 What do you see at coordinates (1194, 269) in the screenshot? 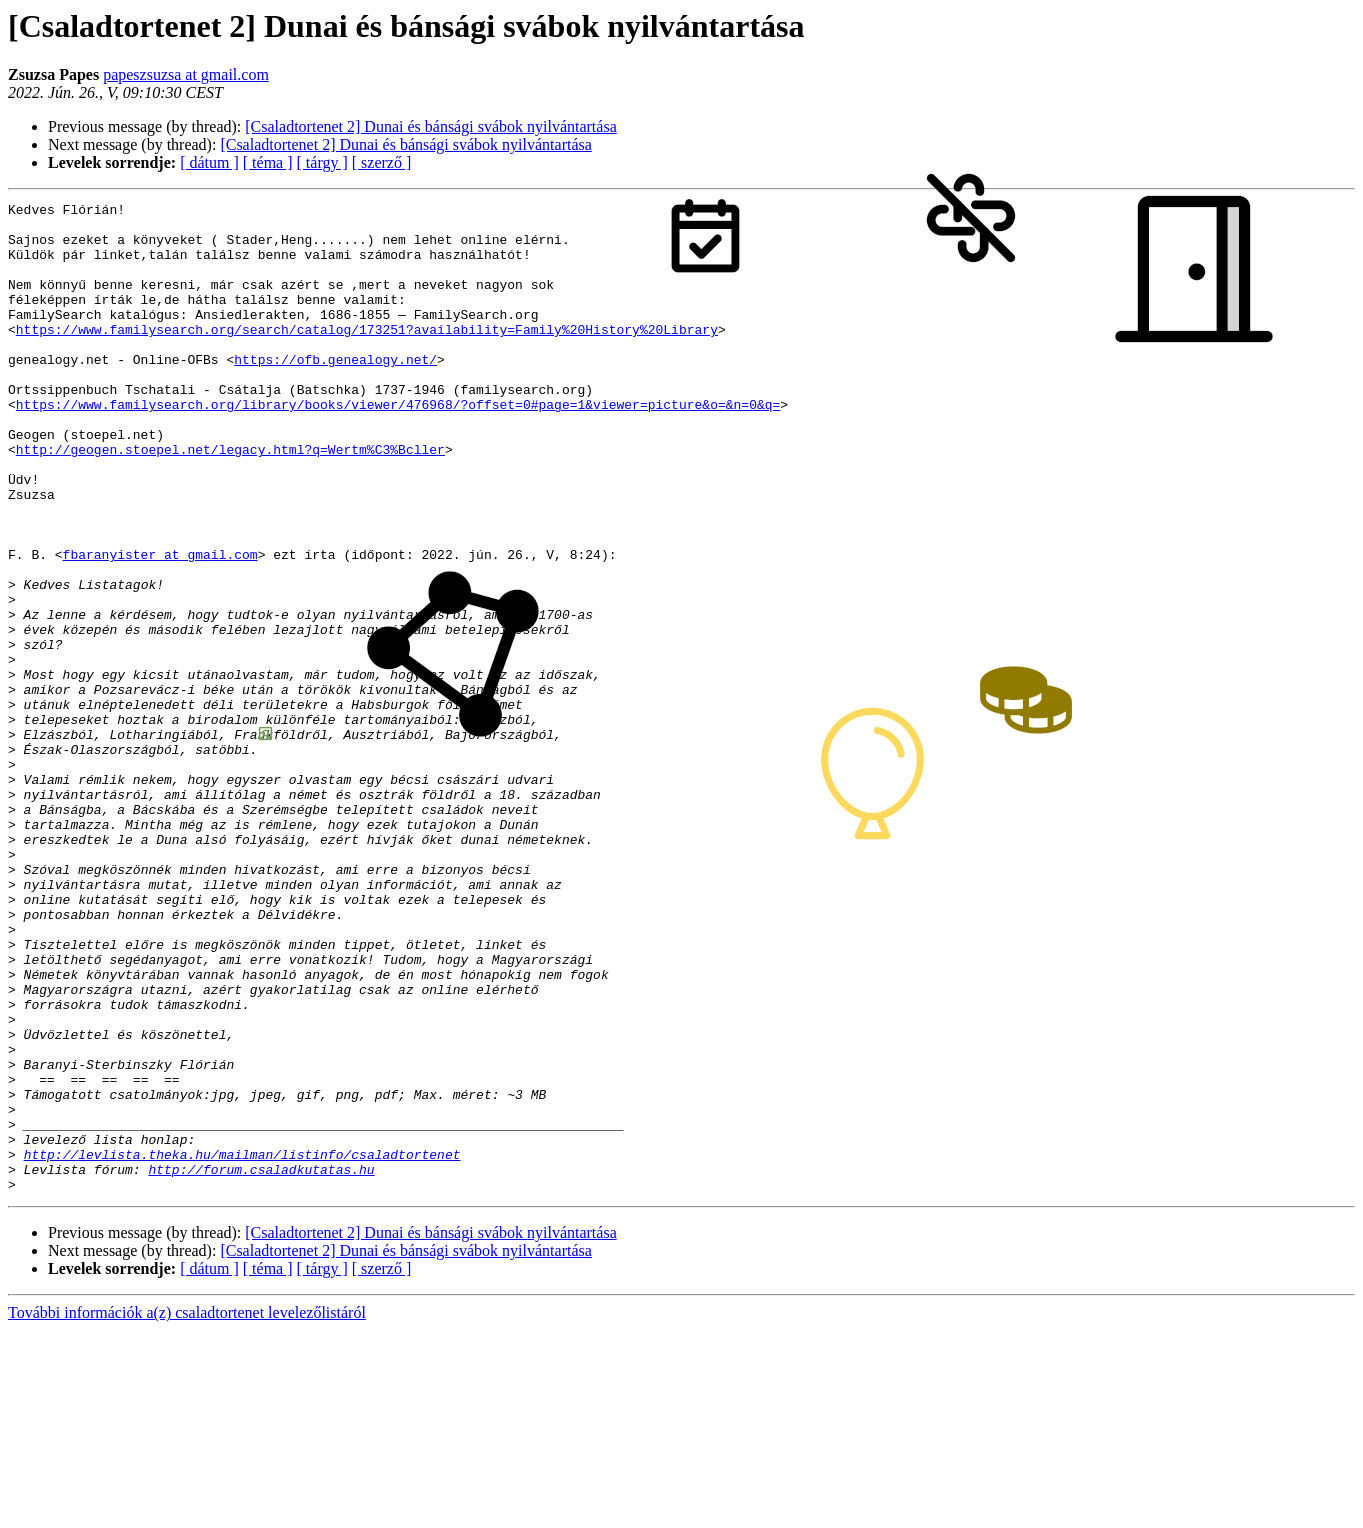
I see `log out or exit the current session` at bounding box center [1194, 269].